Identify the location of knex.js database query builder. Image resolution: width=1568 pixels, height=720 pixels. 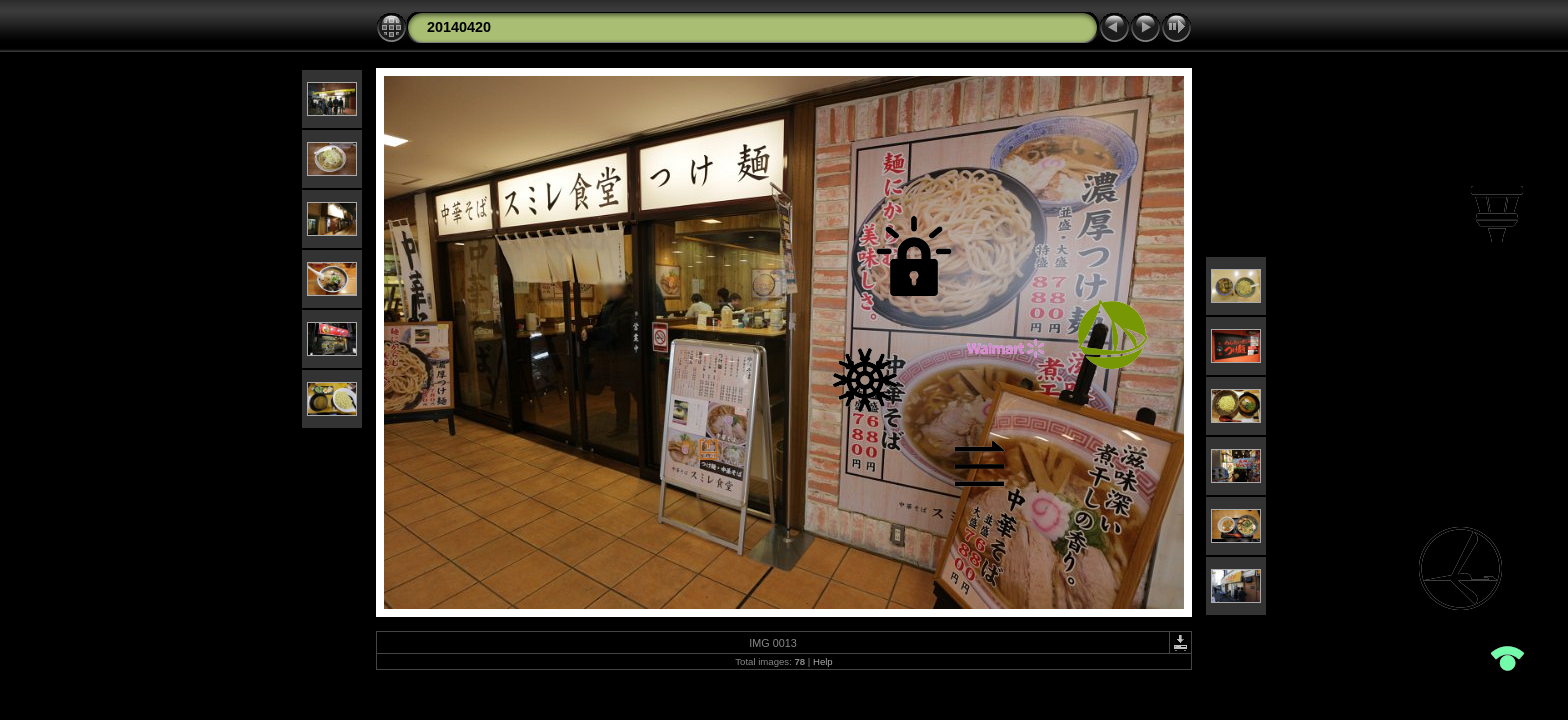
(865, 380).